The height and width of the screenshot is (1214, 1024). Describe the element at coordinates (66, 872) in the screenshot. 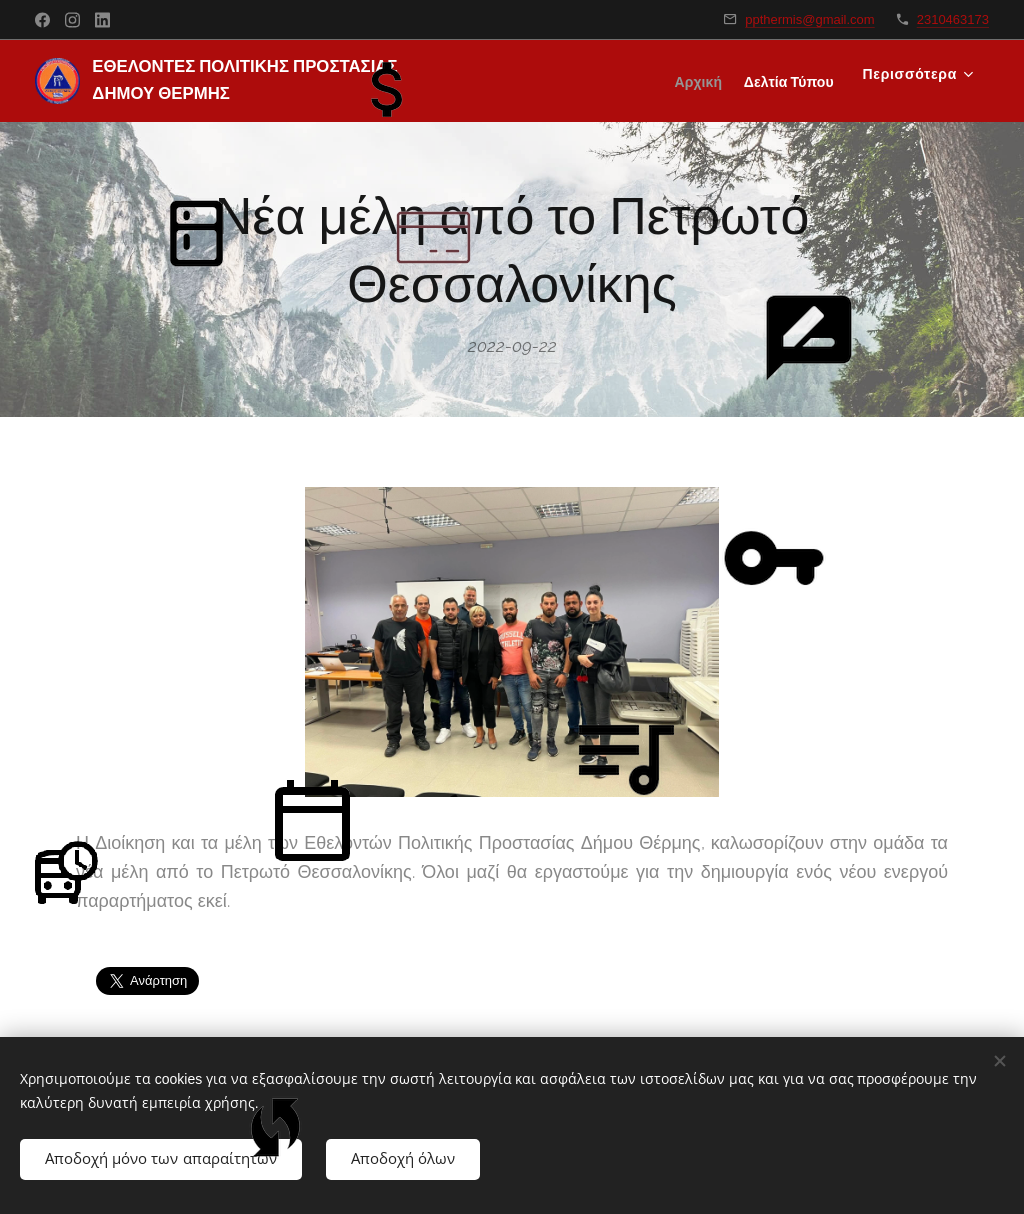

I see `view bus or transit departure times` at that location.